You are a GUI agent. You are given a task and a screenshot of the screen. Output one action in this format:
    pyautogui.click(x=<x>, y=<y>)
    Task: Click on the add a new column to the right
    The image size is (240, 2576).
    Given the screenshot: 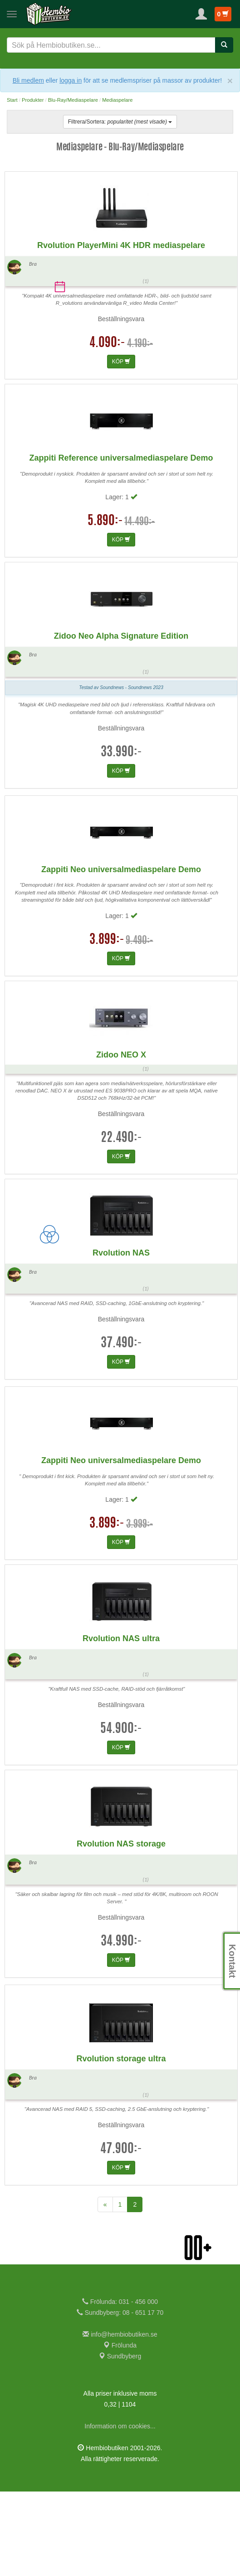 What is the action you would take?
    pyautogui.click(x=196, y=2248)
    